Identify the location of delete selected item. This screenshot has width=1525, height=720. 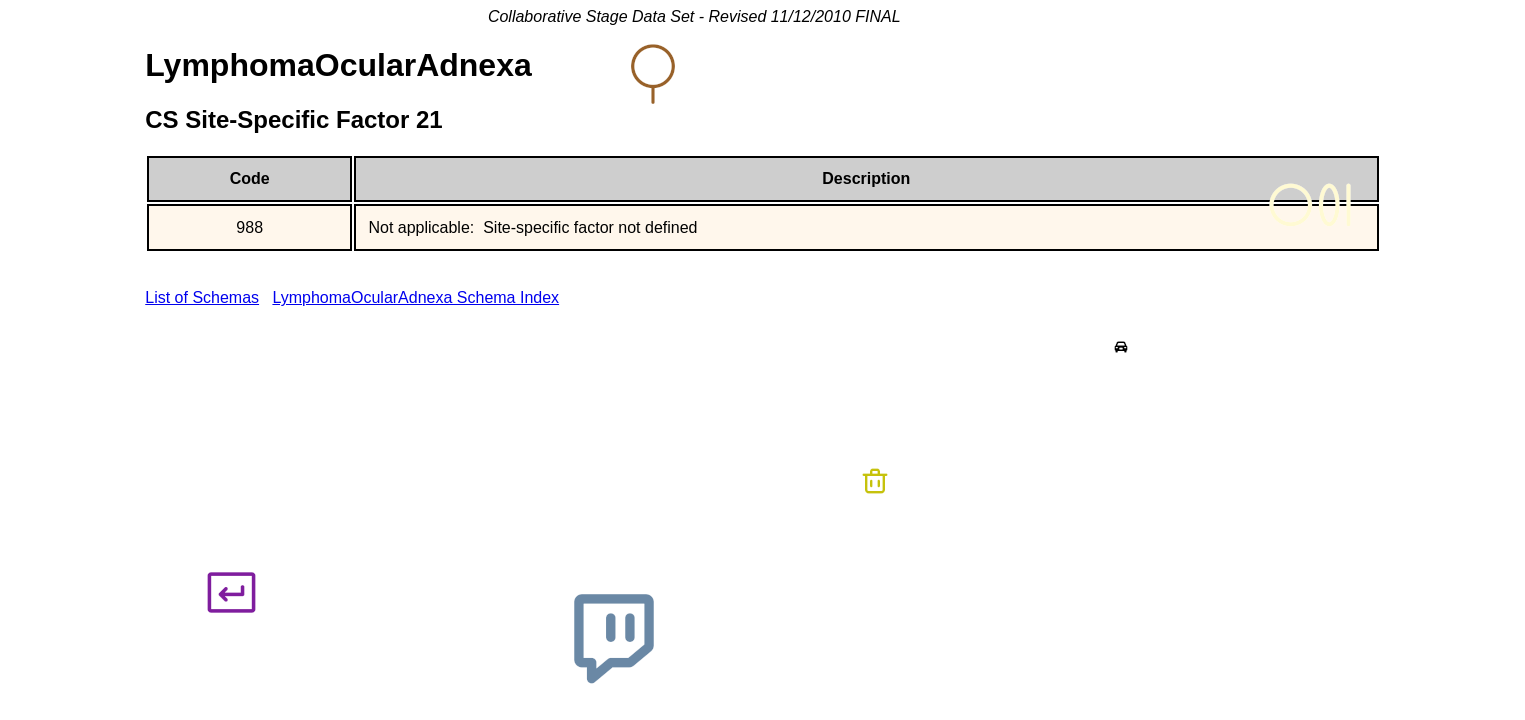
(875, 481).